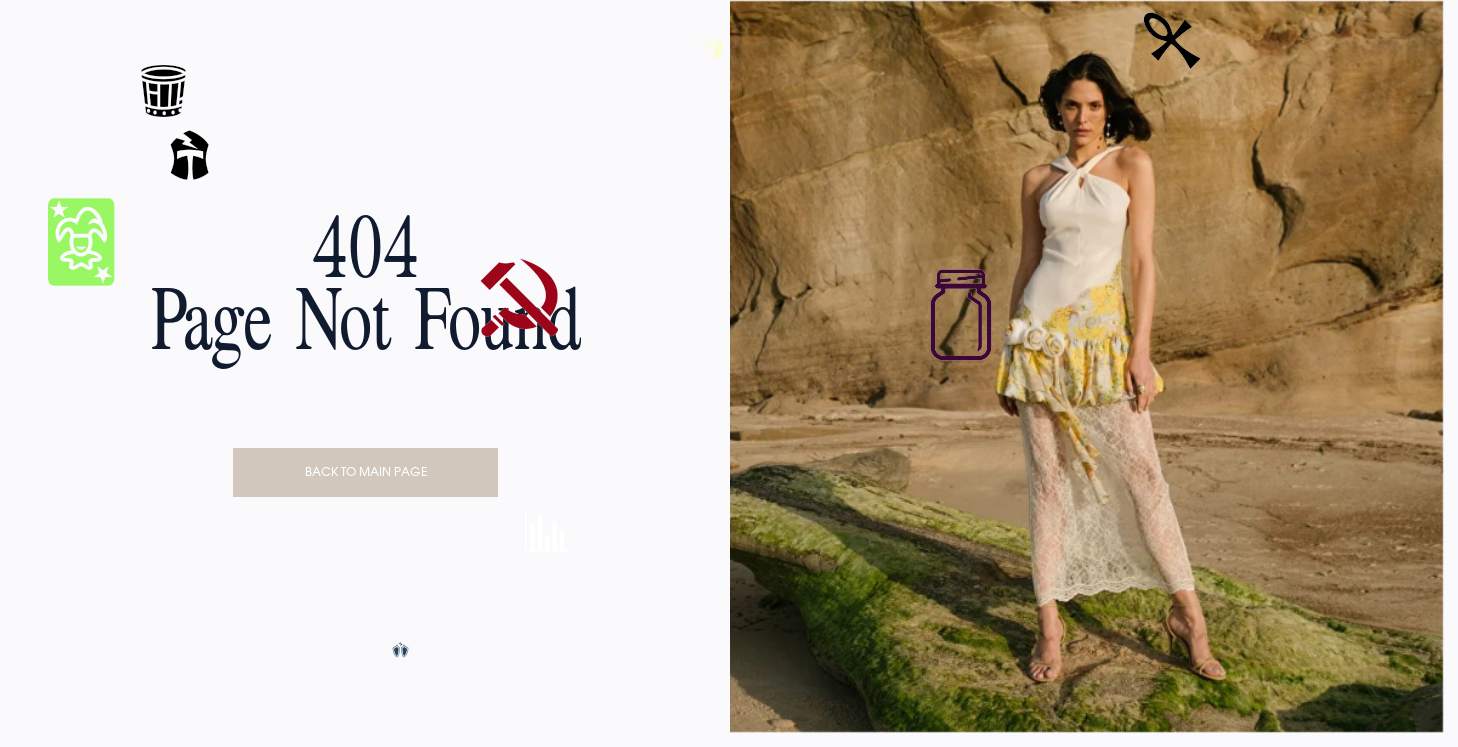  Describe the element at coordinates (1172, 41) in the screenshot. I see `access egyptian or ancient-themed content` at that location.